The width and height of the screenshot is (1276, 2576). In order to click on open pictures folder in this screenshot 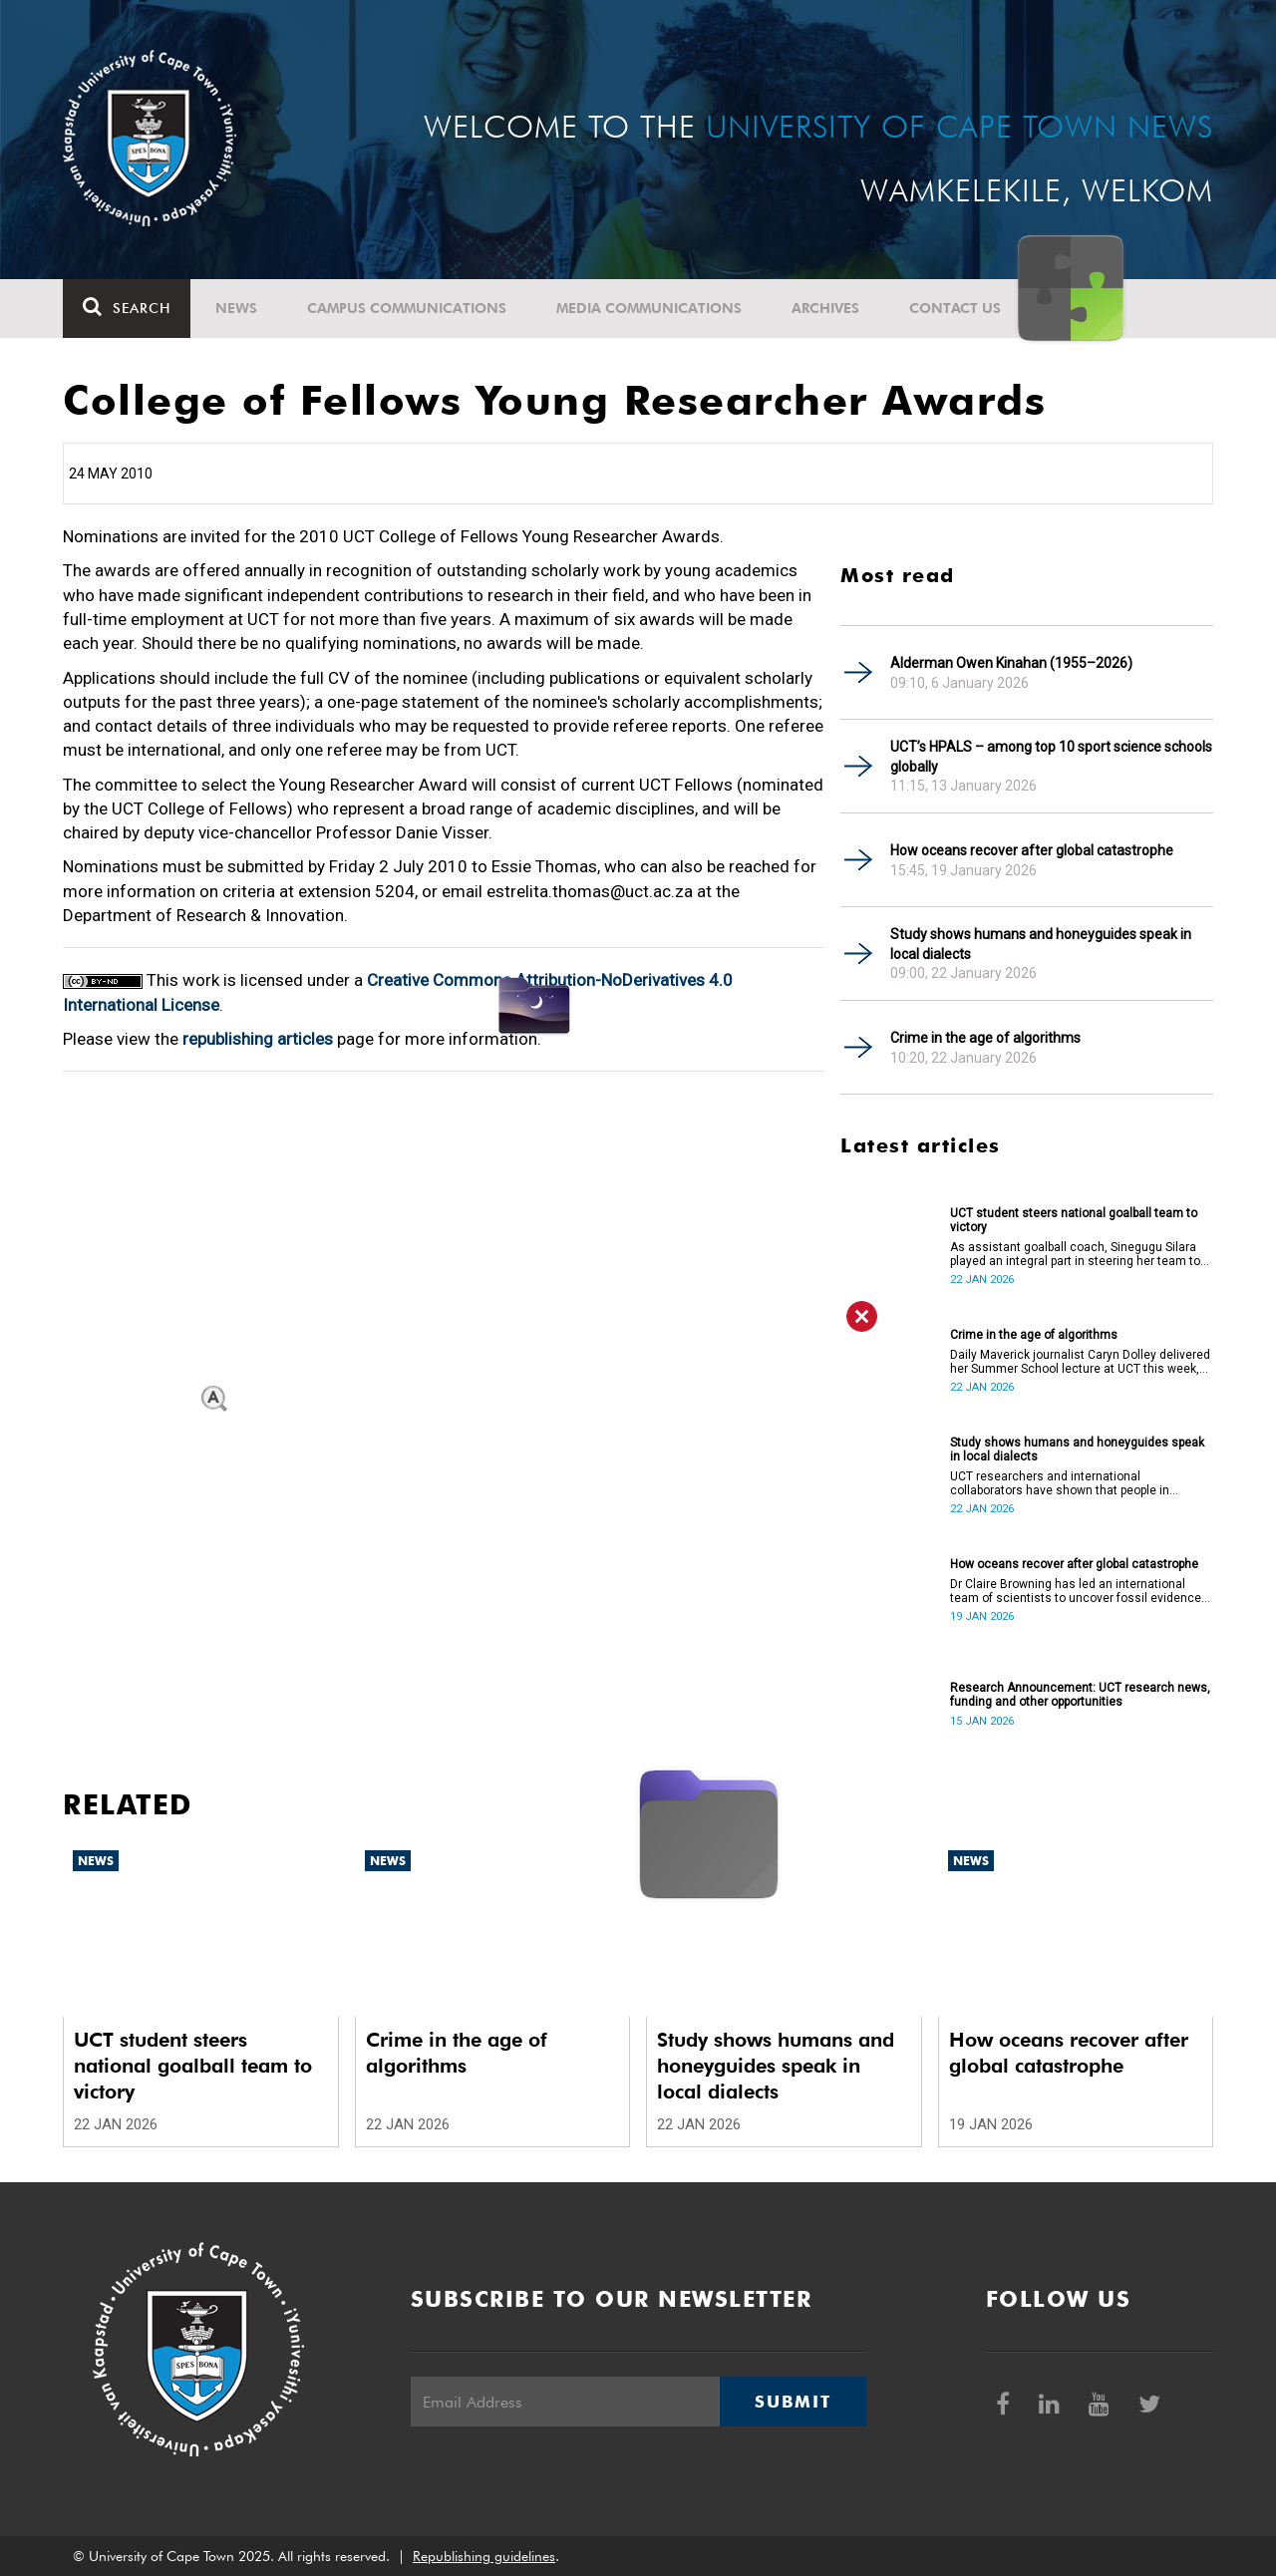, I will do `click(533, 1007)`.